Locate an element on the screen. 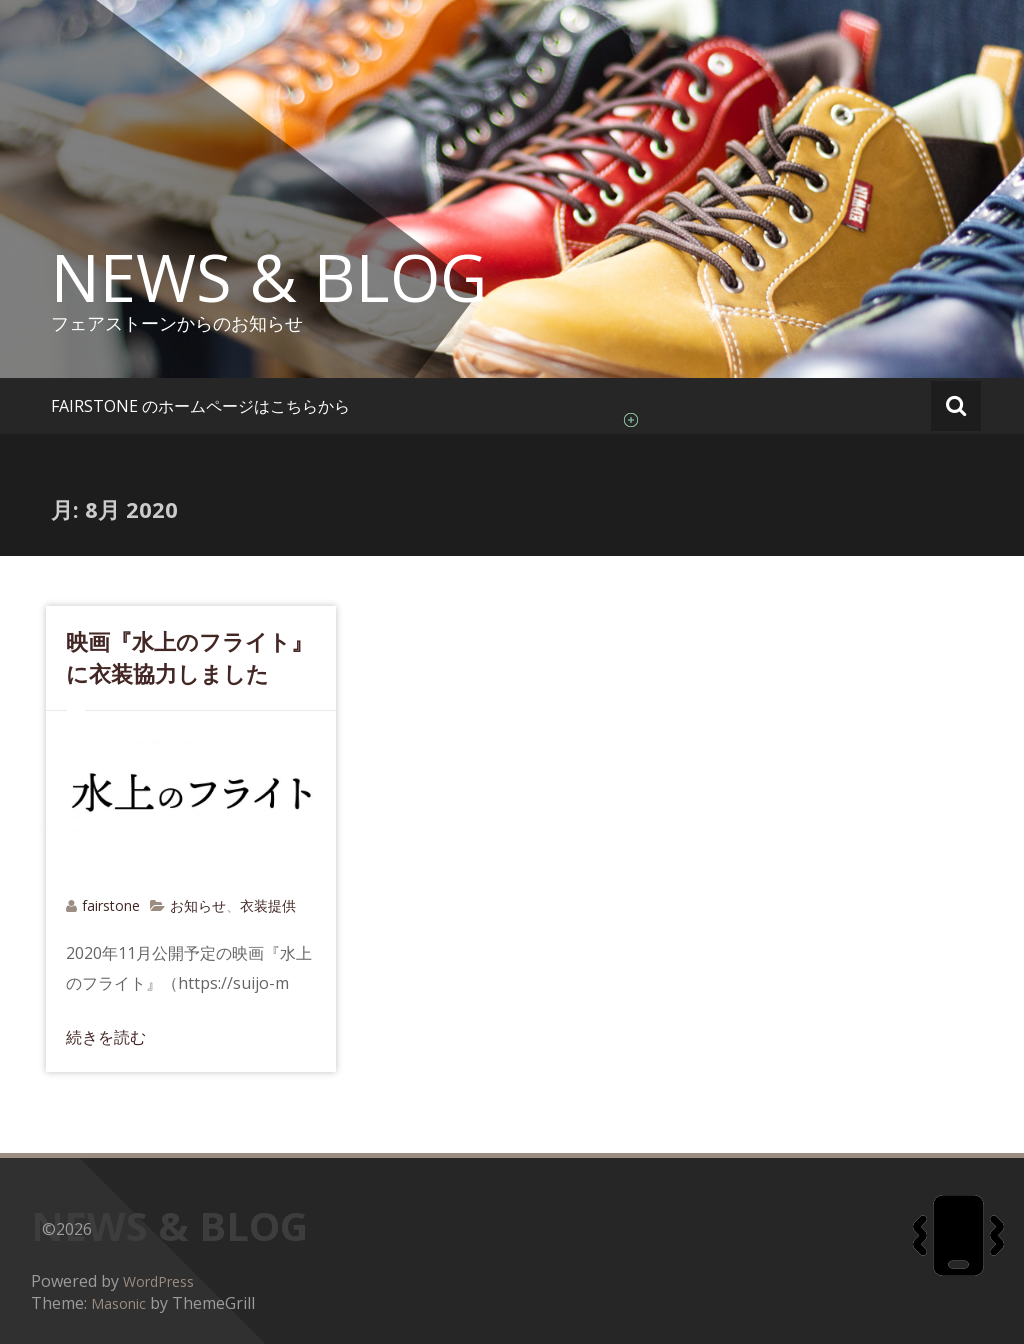 The height and width of the screenshot is (1344, 1024). phone is on vibrate mode is located at coordinates (958, 1235).